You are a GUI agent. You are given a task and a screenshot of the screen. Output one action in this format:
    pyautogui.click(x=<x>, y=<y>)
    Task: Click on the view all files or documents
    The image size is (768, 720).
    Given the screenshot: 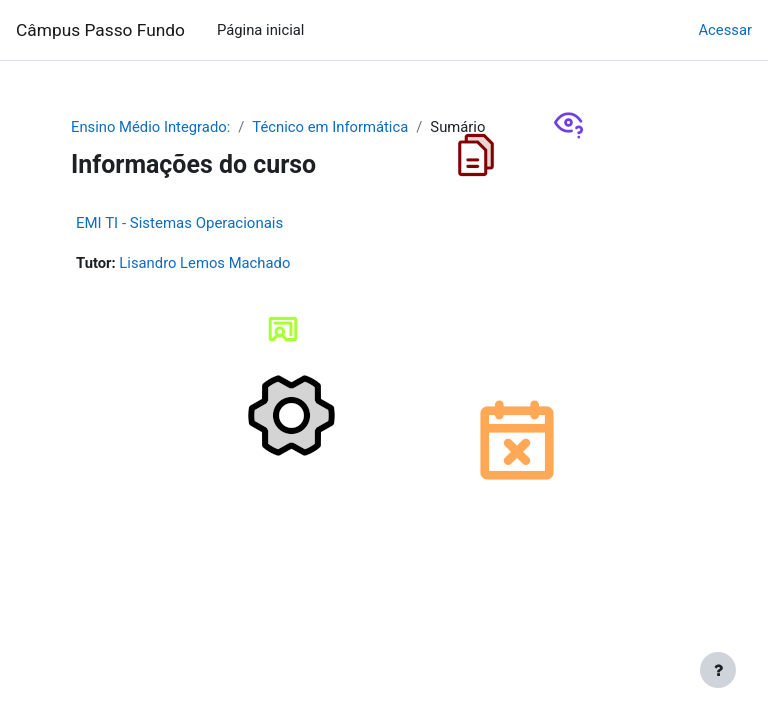 What is the action you would take?
    pyautogui.click(x=476, y=155)
    